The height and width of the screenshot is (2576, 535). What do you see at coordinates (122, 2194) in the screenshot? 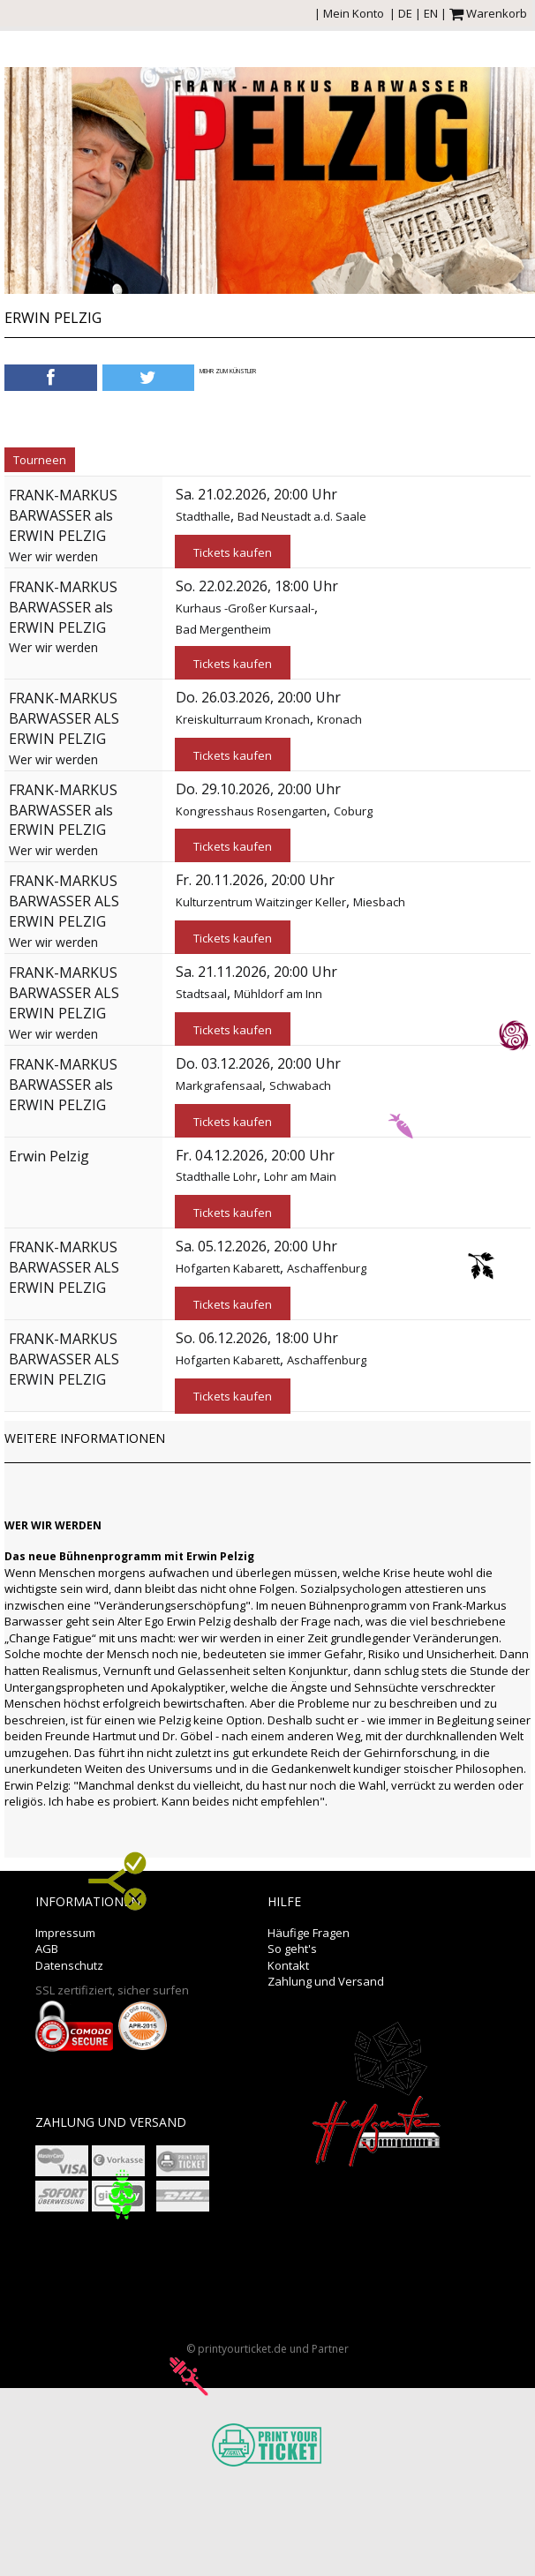
I see `view artifact or historical item details` at bounding box center [122, 2194].